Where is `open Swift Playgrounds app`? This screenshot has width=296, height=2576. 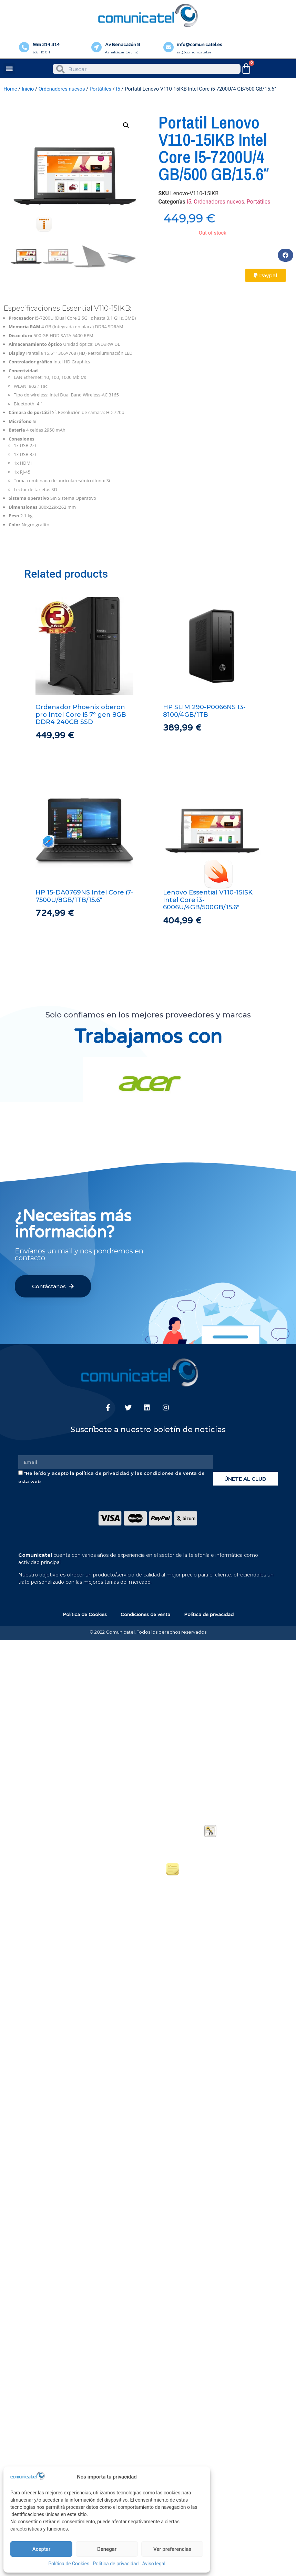
open Swift Playgrounds app is located at coordinates (218, 874).